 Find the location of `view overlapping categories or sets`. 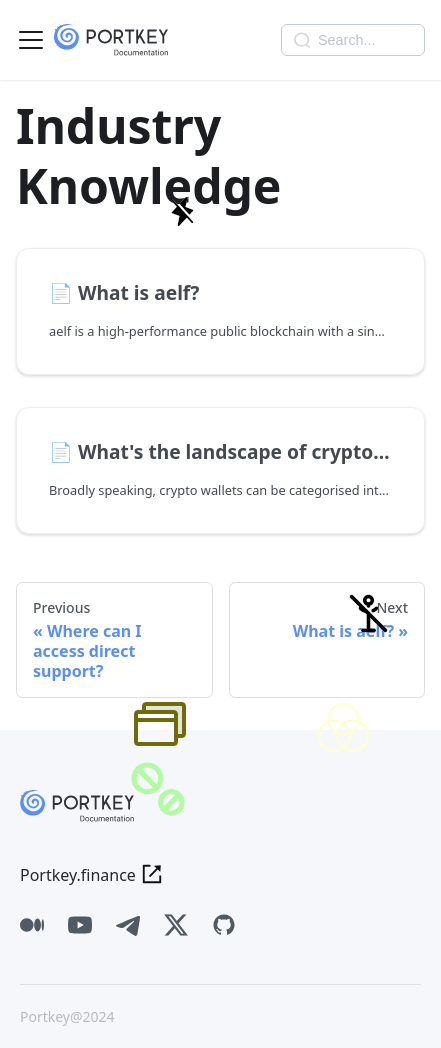

view overlapping categories or sets is located at coordinates (343, 728).